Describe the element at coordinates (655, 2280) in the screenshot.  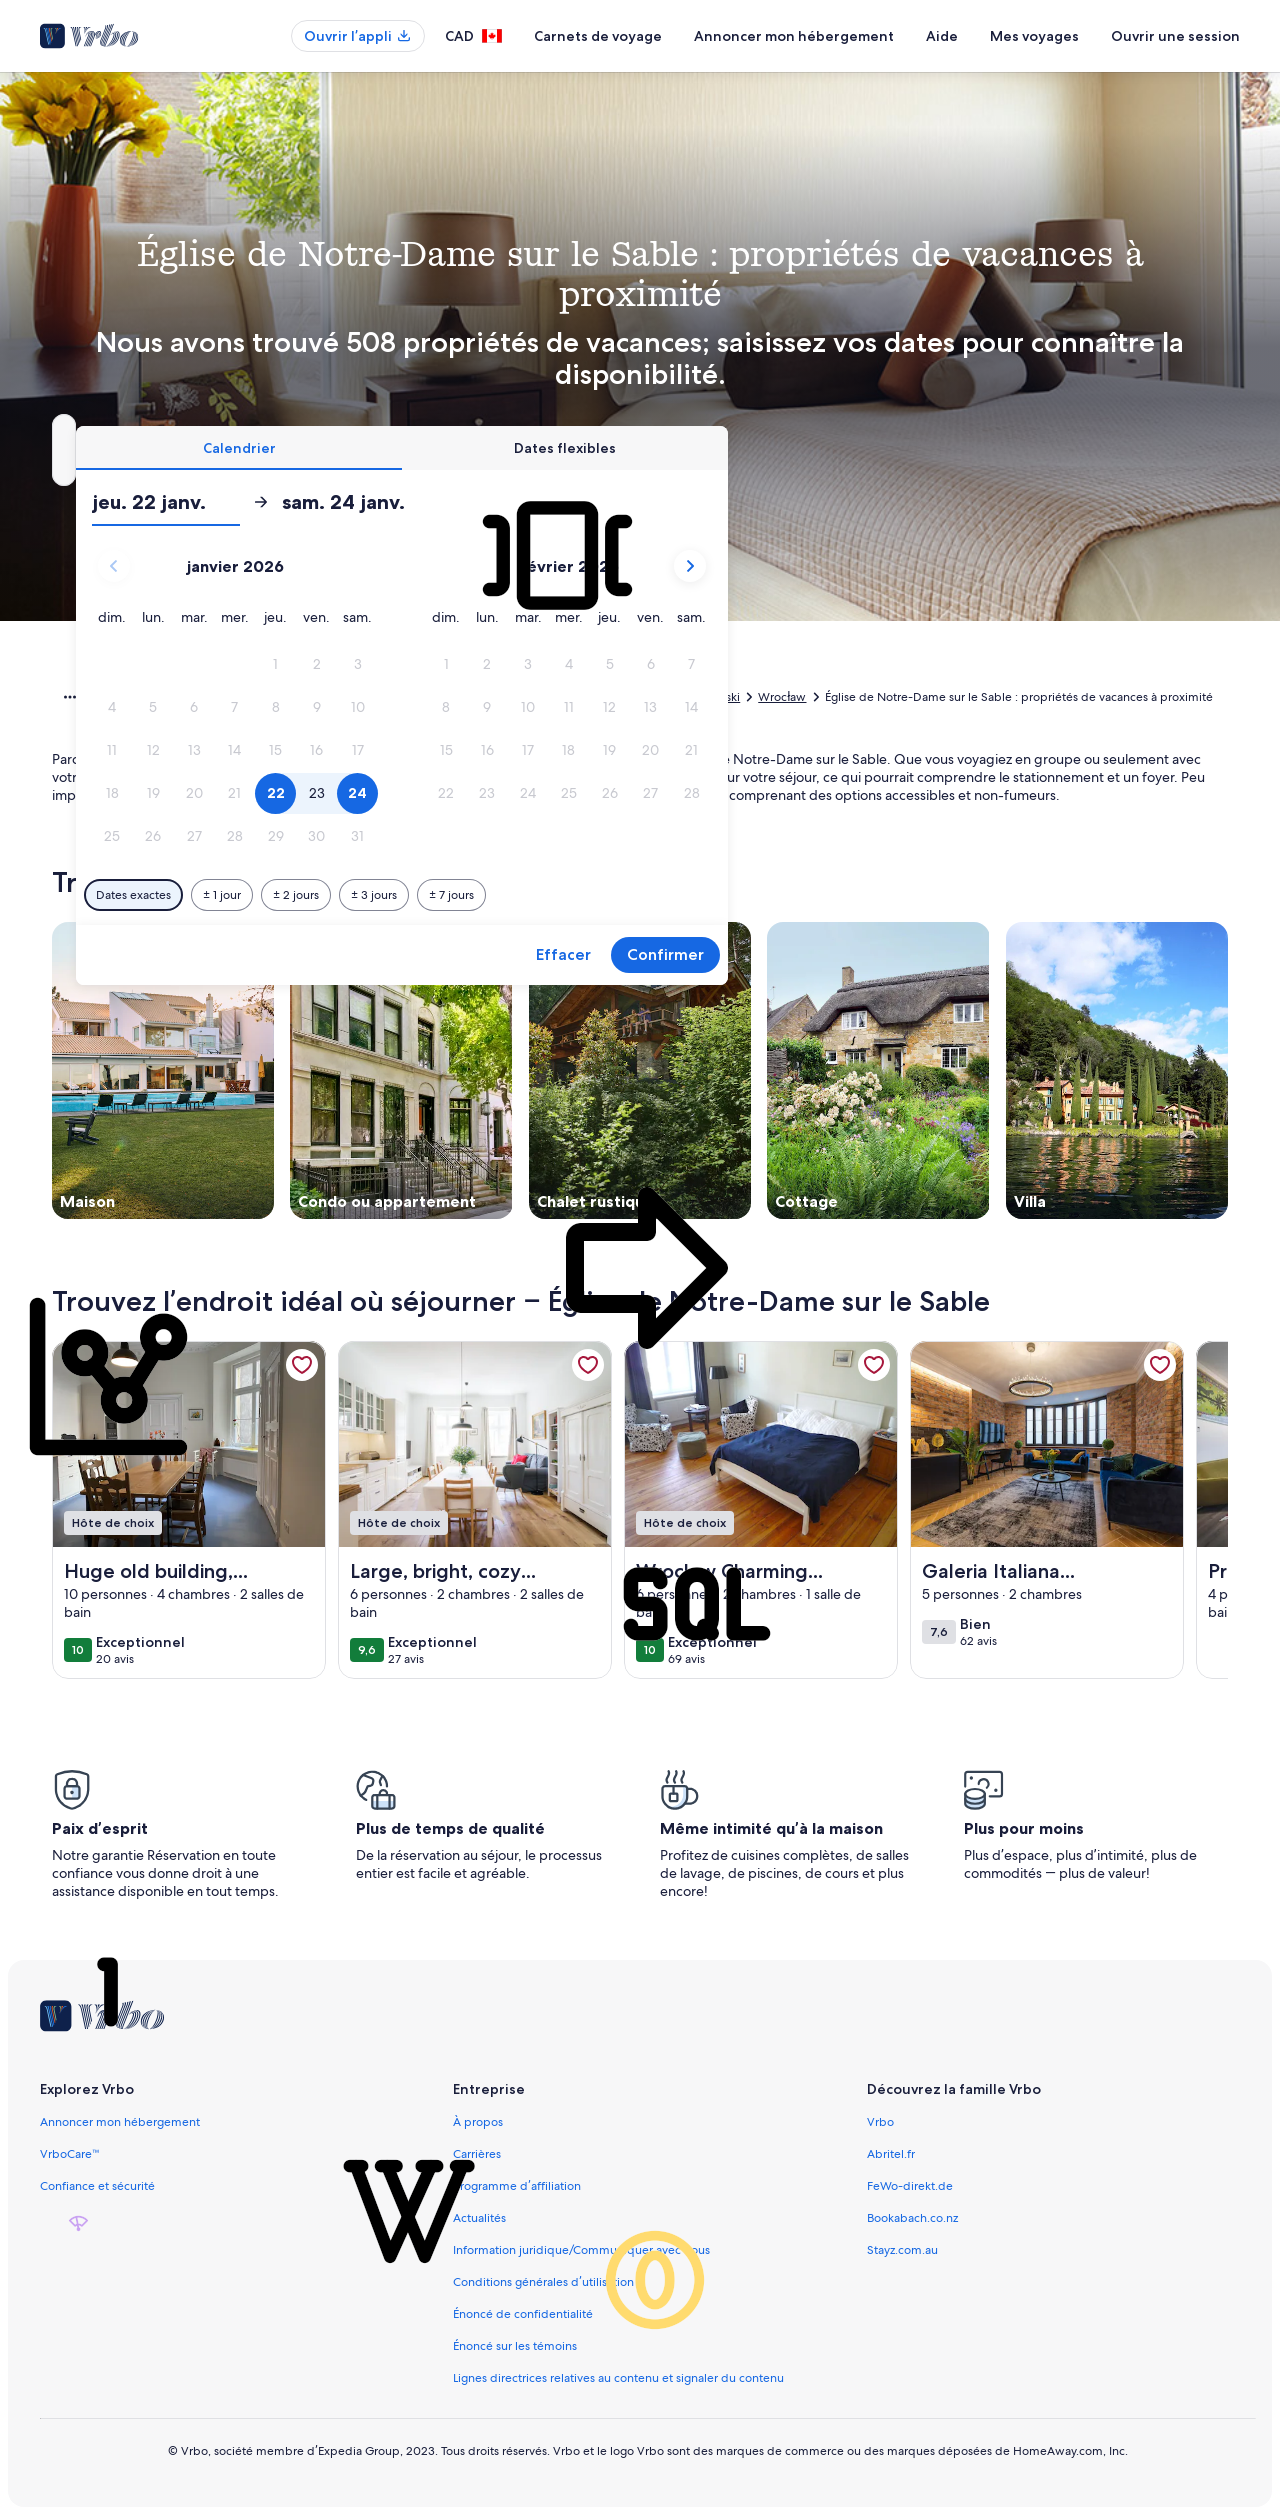
I see `open opera browser` at that location.